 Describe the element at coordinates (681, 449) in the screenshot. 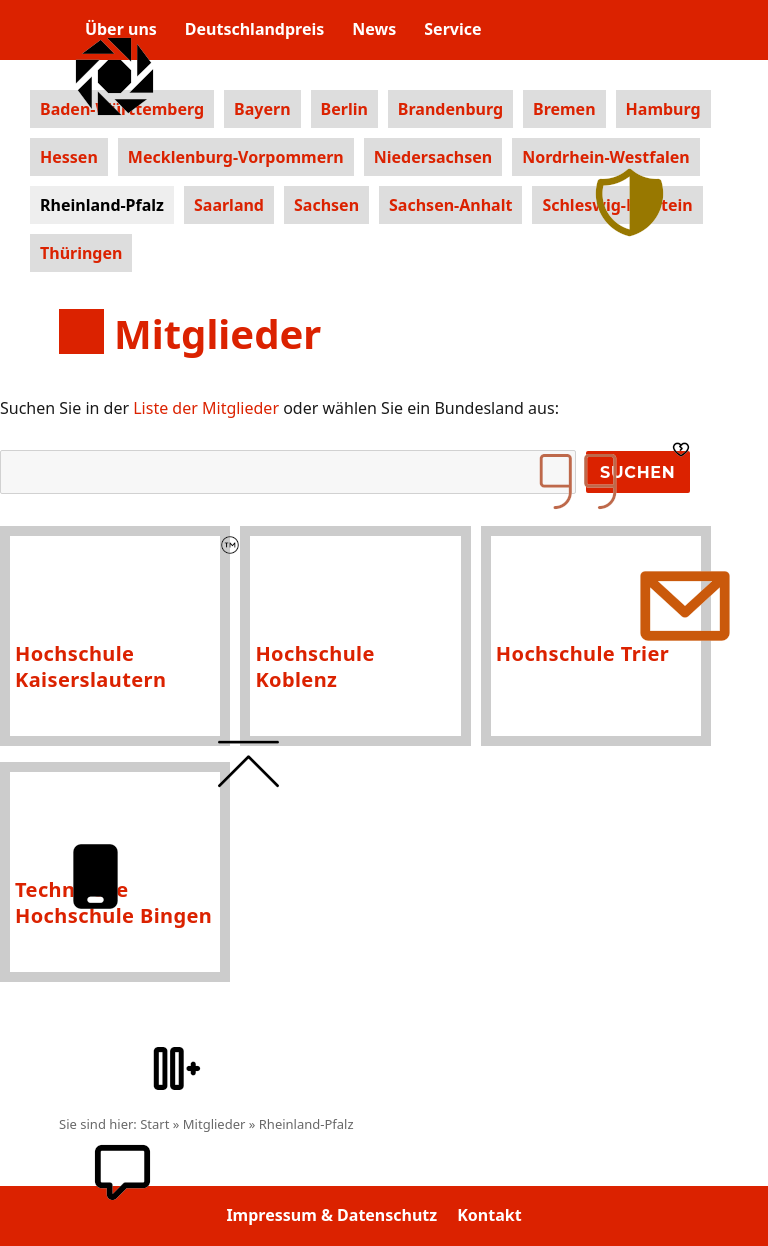

I see `indicates a broken heart or heartbreak status` at that location.